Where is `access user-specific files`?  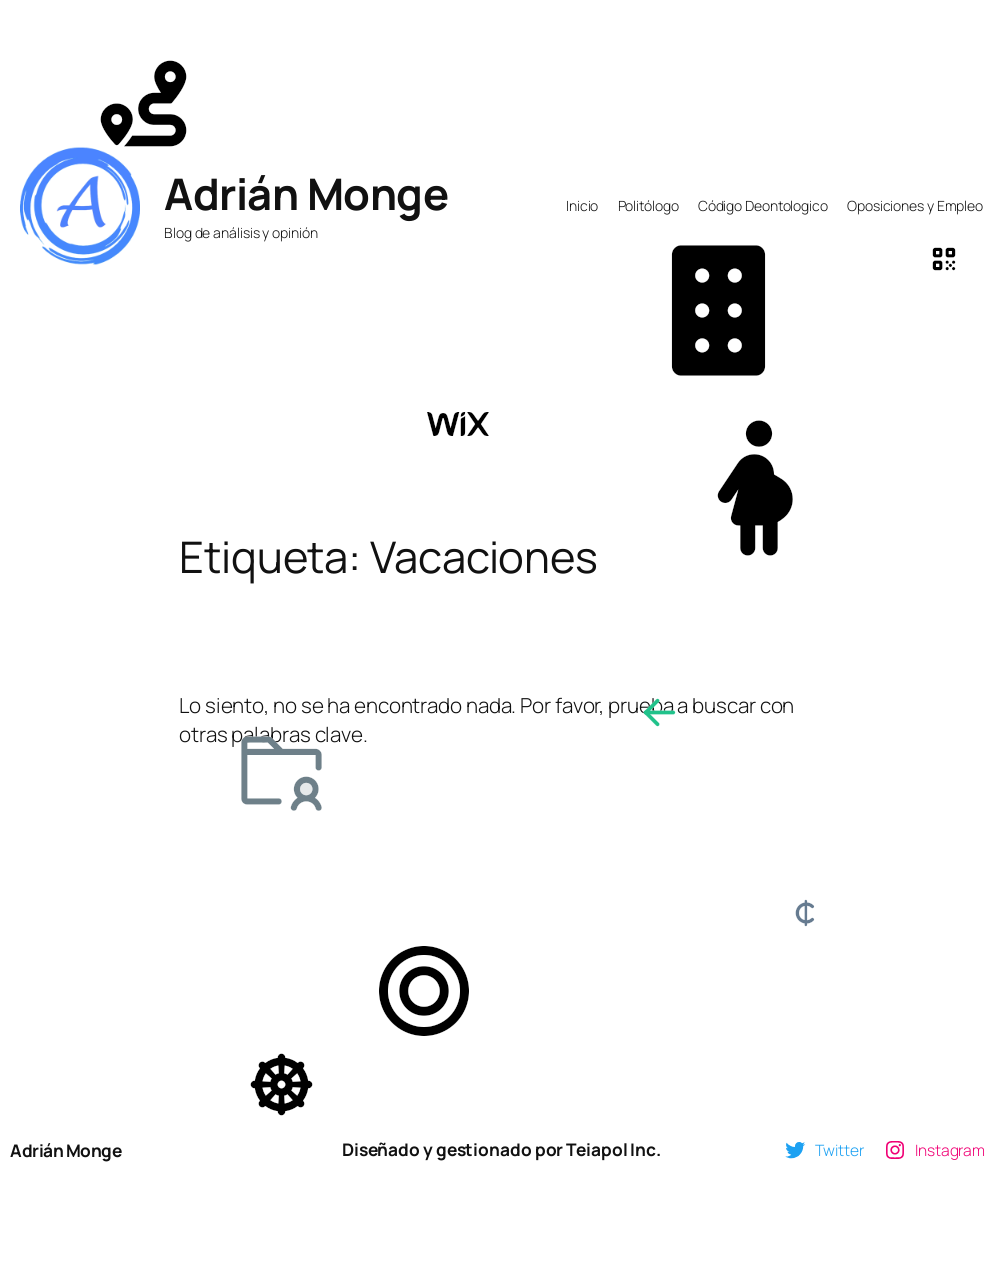
access user-specific files is located at coordinates (281, 770).